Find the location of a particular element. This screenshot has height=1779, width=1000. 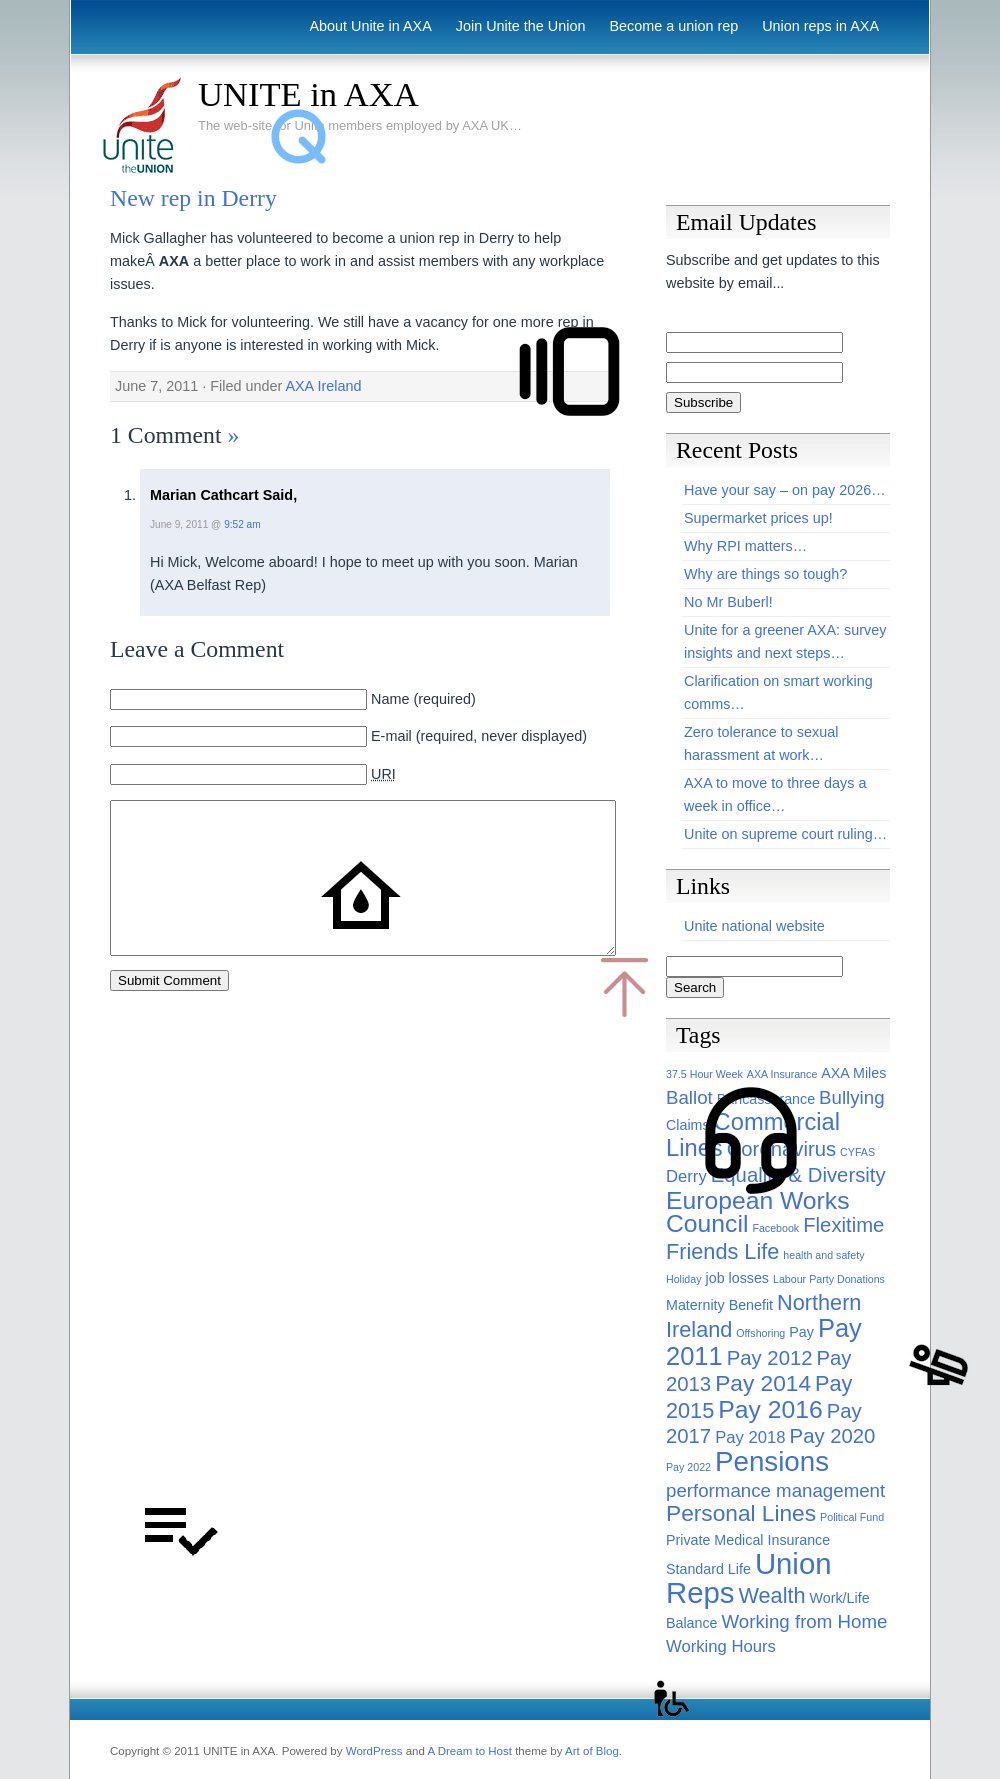

indicates guatemalan quetzal currency is located at coordinates (298, 136).